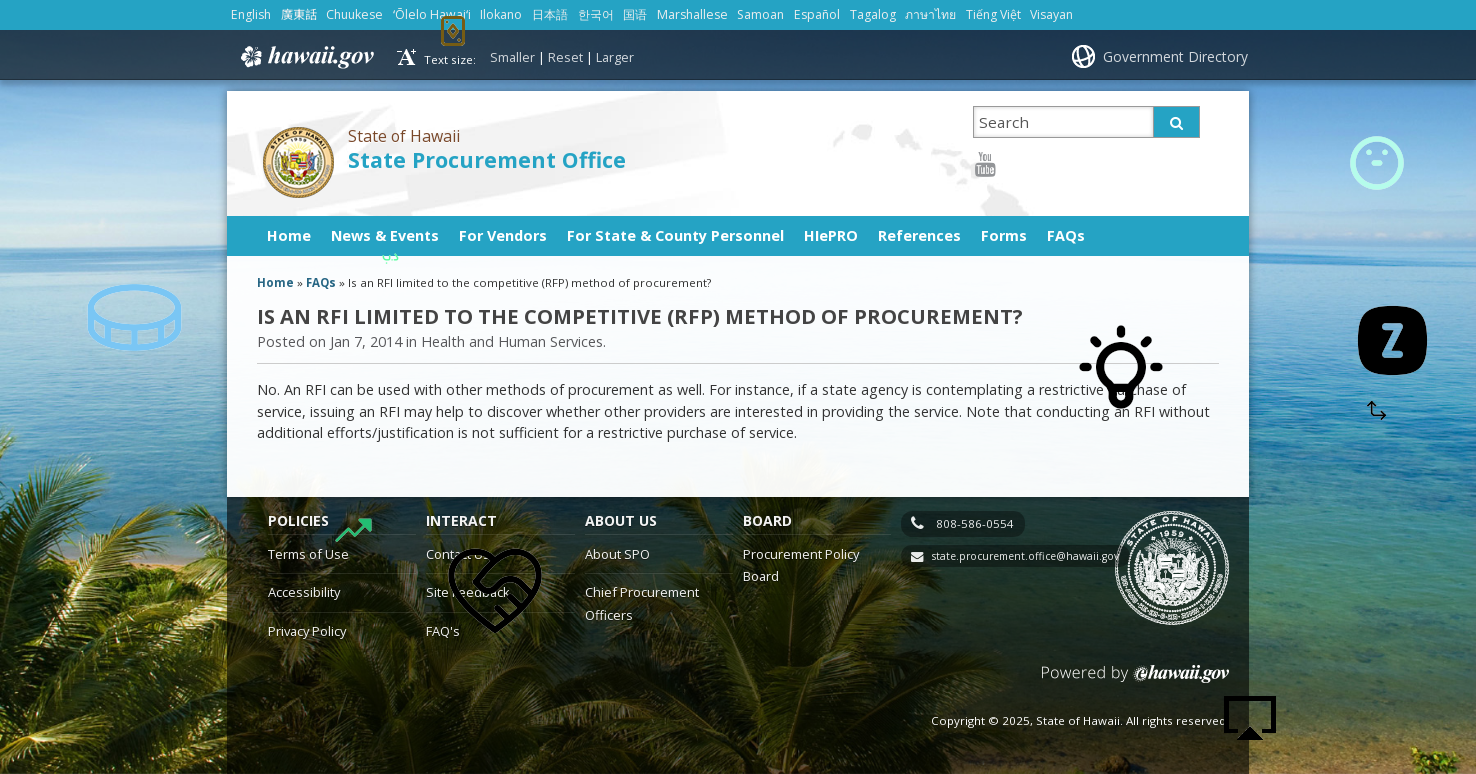  I want to click on stream content to an external display, so click(1250, 717).